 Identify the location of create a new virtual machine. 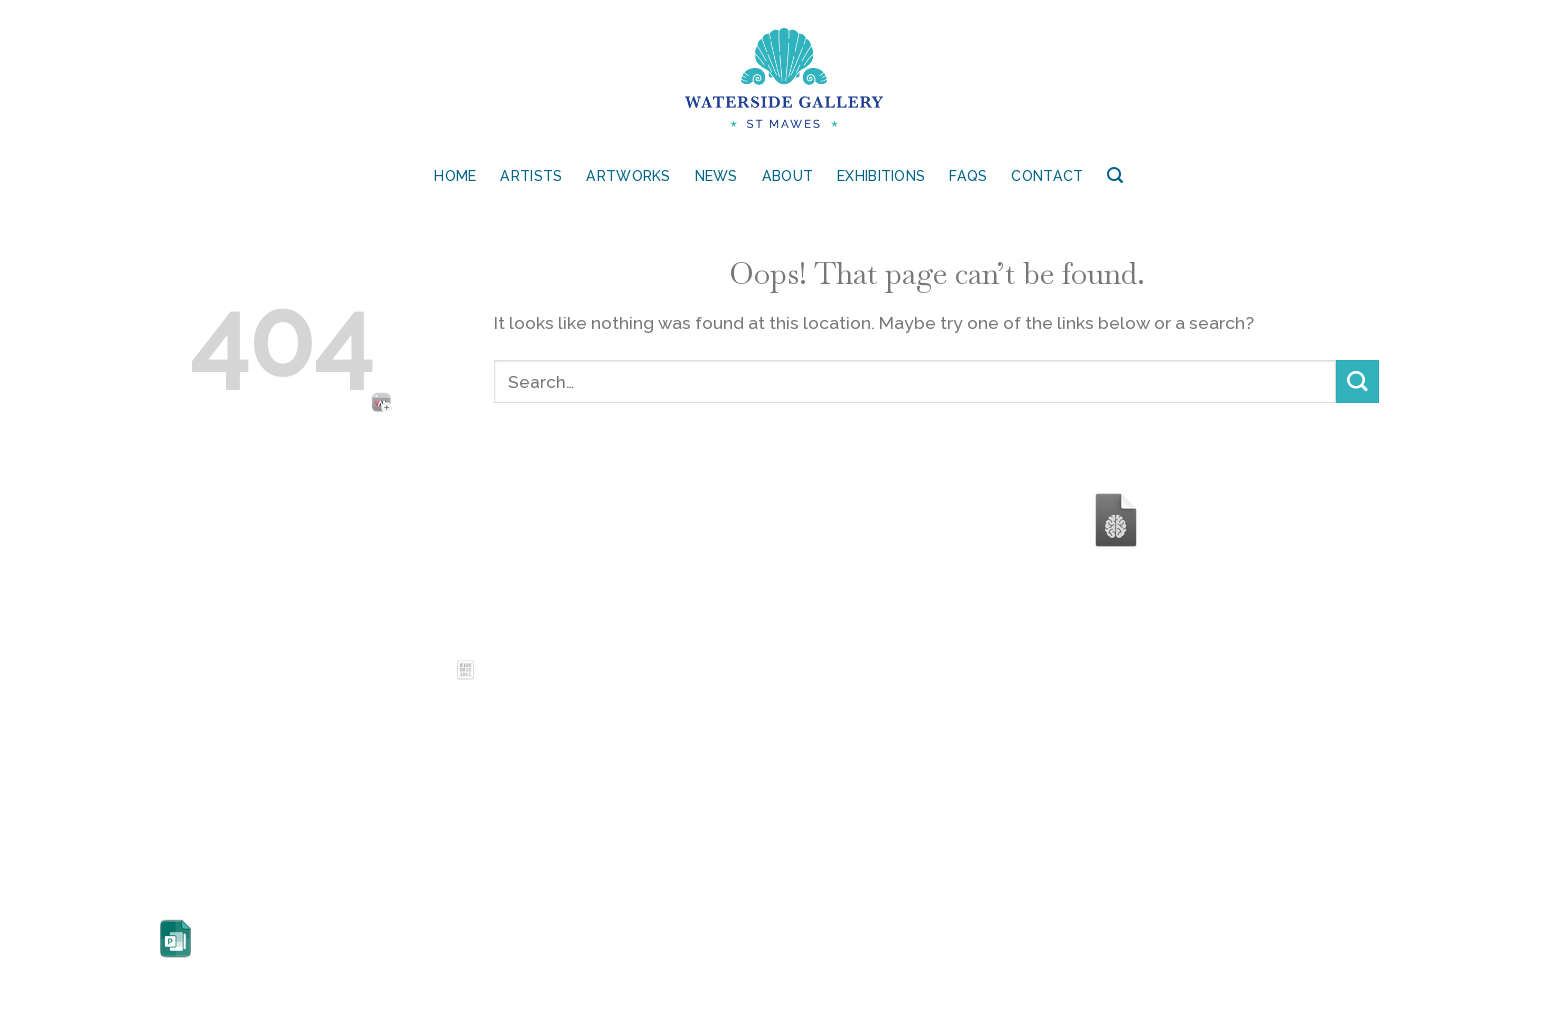
(381, 402).